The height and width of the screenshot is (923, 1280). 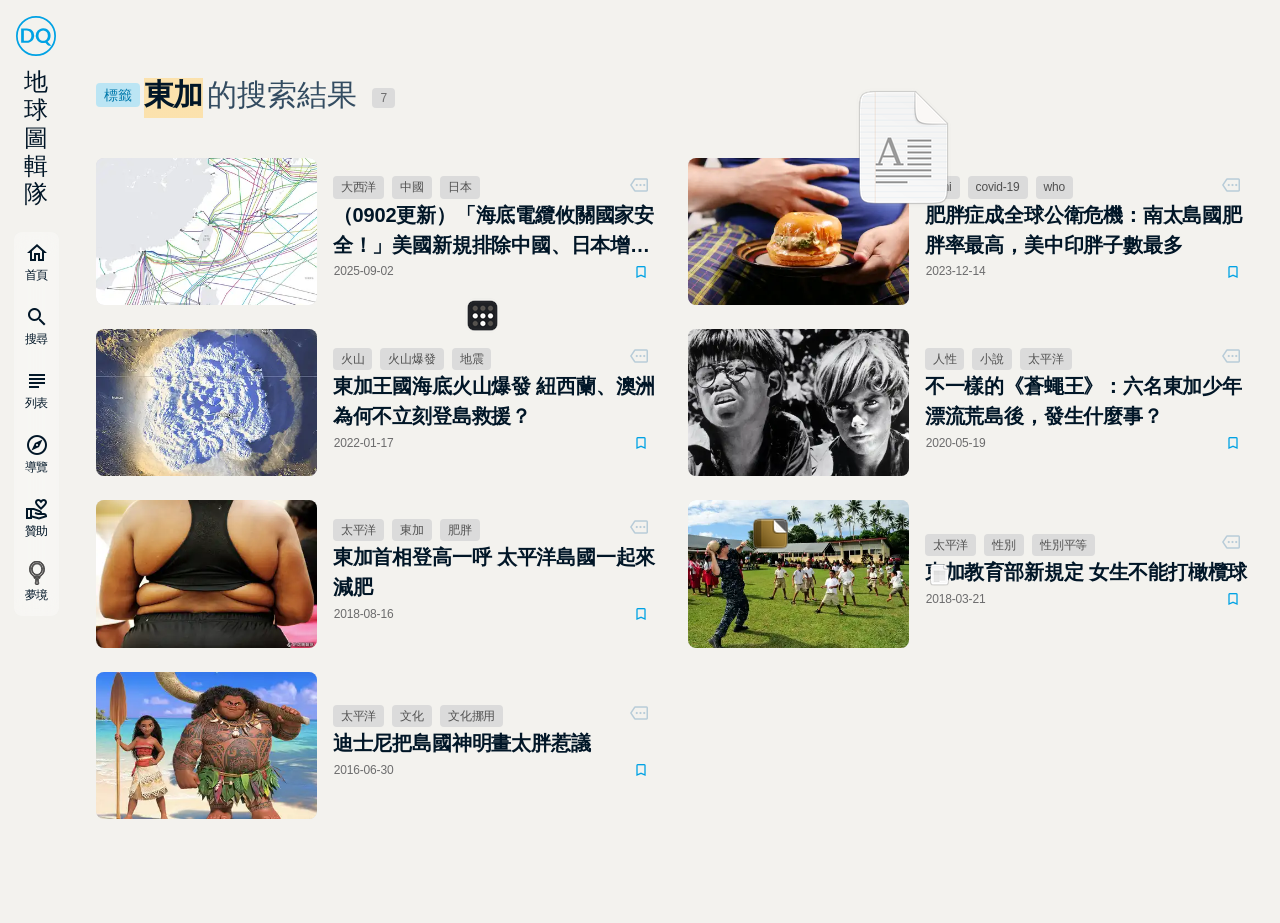 What do you see at coordinates (939, 574) in the screenshot?
I see `open a text document` at bounding box center [939, 574].